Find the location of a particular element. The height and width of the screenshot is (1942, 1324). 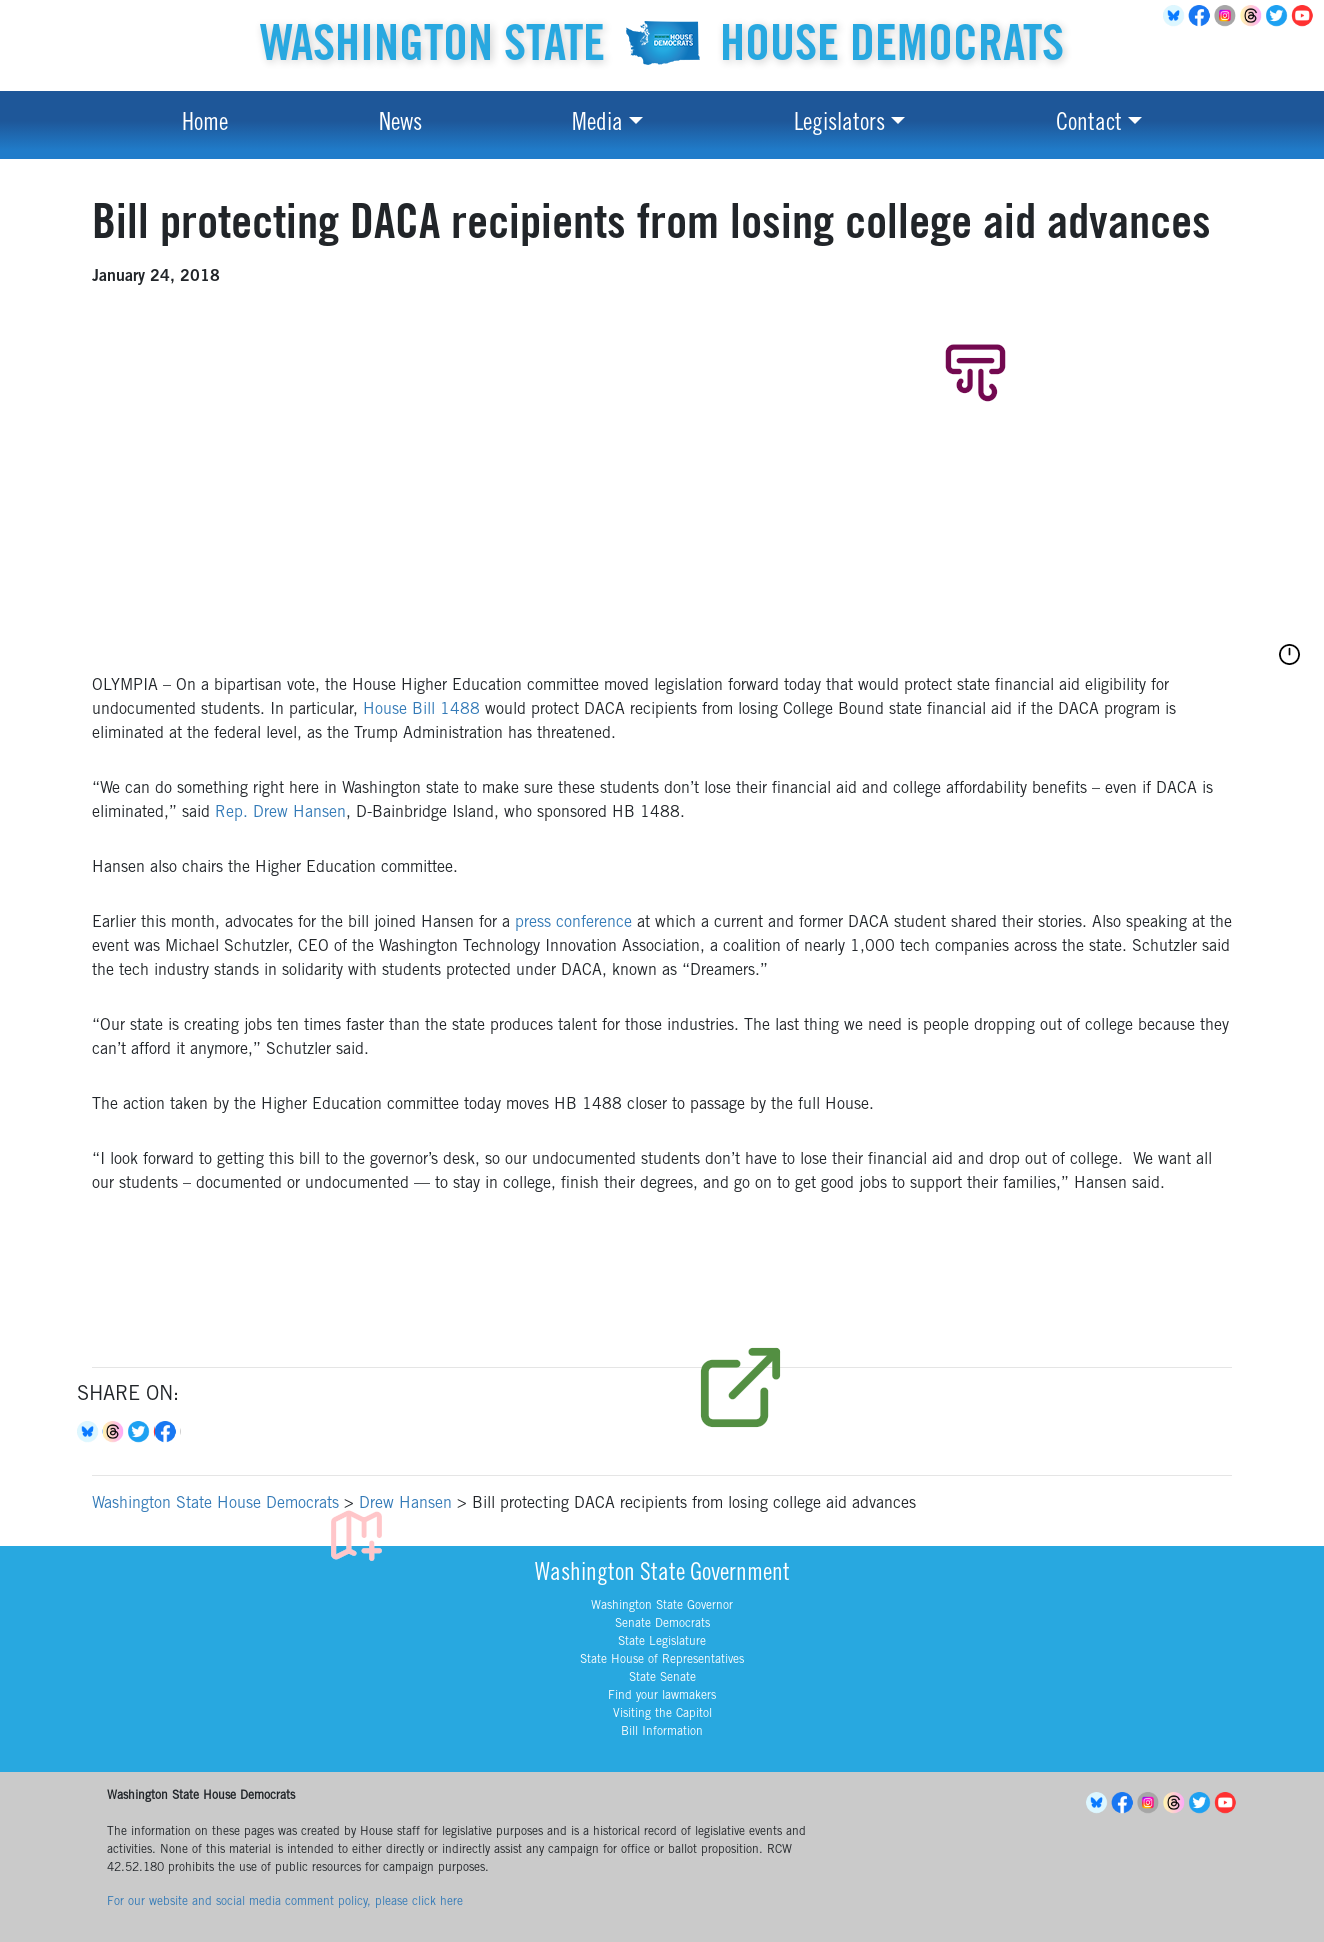

add a new location to the map is located at coordinates (356, 1535).